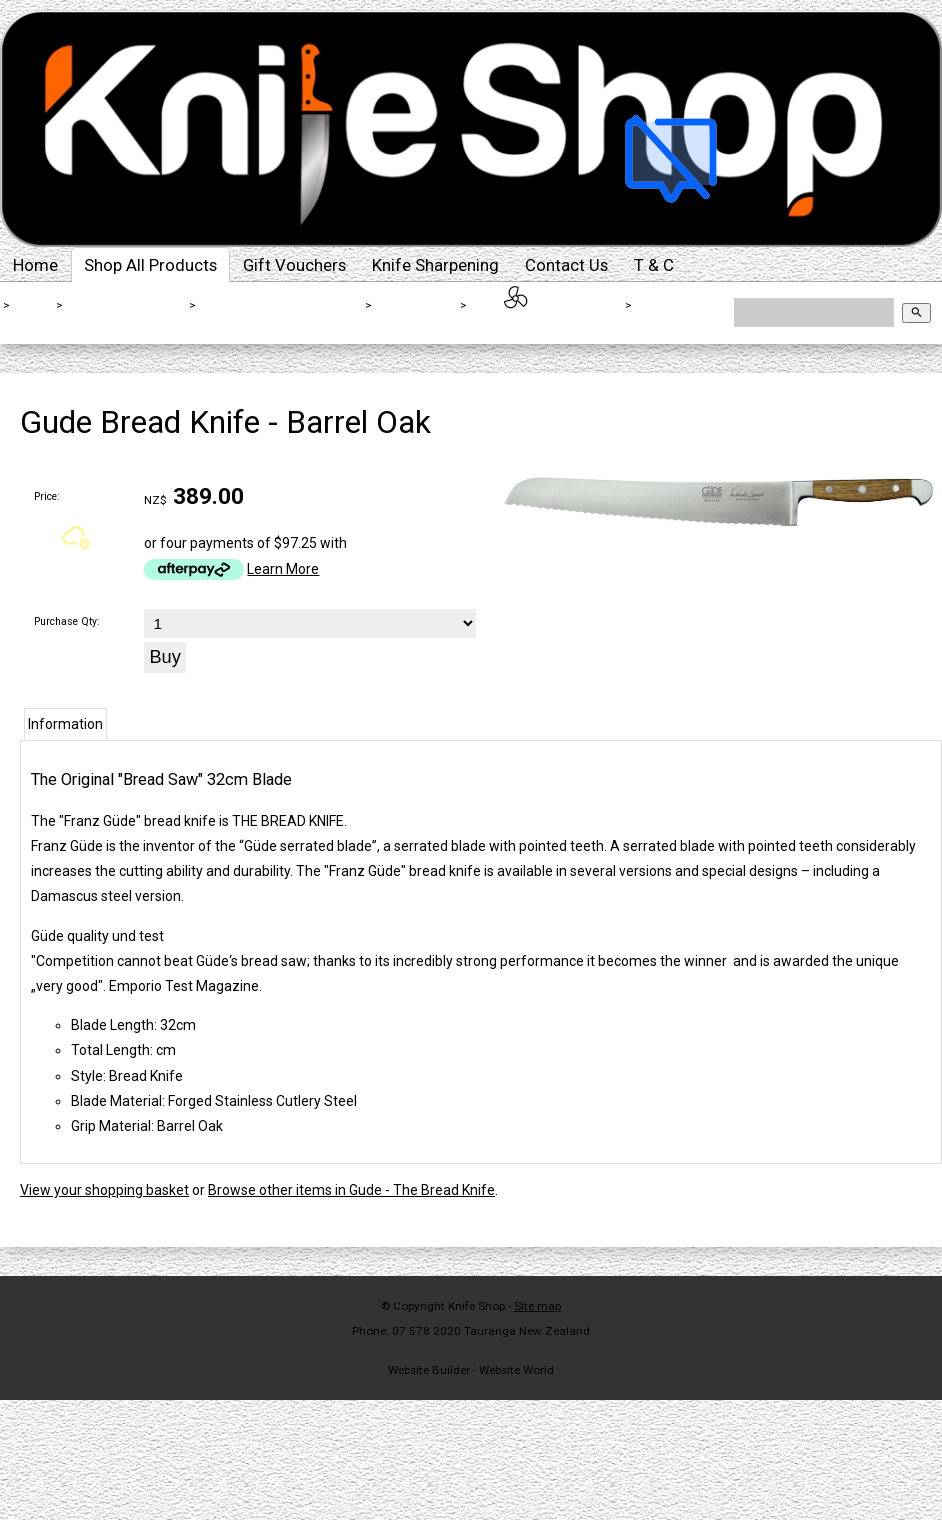 The image size is (942, 1520). Describe the element at coordinates (671, 157) in the screenshot. I see `mute or disable chat notifications` at that location.